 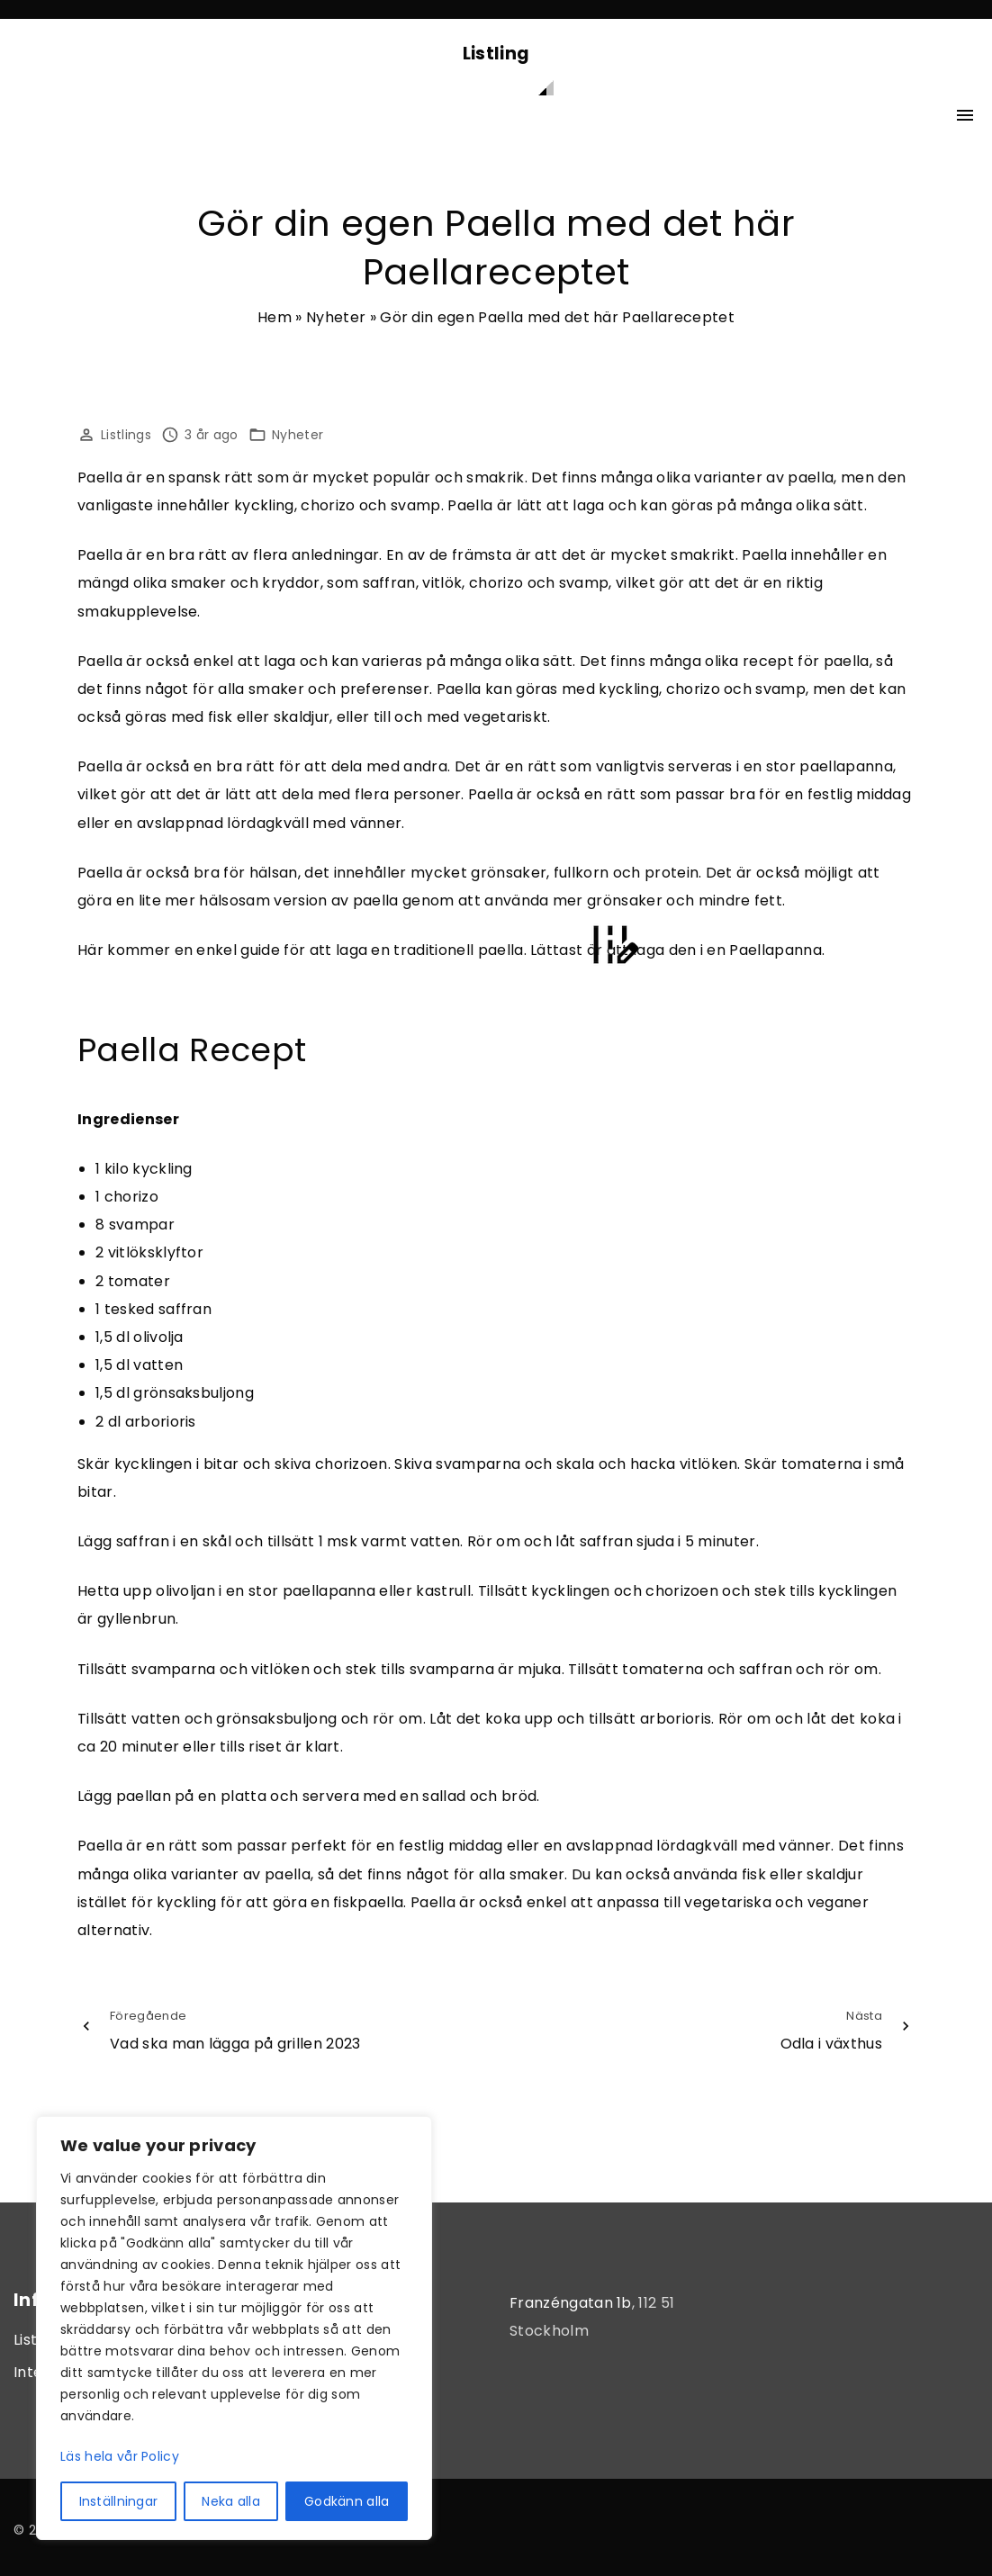 What do you see at coordinates (612, 944) in the screenshot?
I see `edit road or route details` at bounding box center [612, 944].